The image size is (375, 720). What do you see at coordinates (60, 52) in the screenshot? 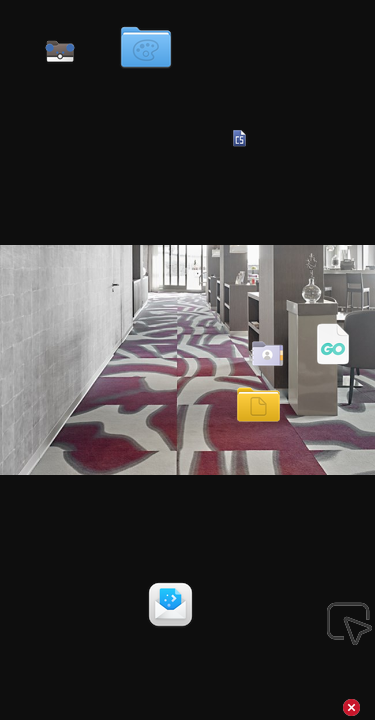
I see `folder containing pokémon heavy ball assets` at bounding box center [60, 52].